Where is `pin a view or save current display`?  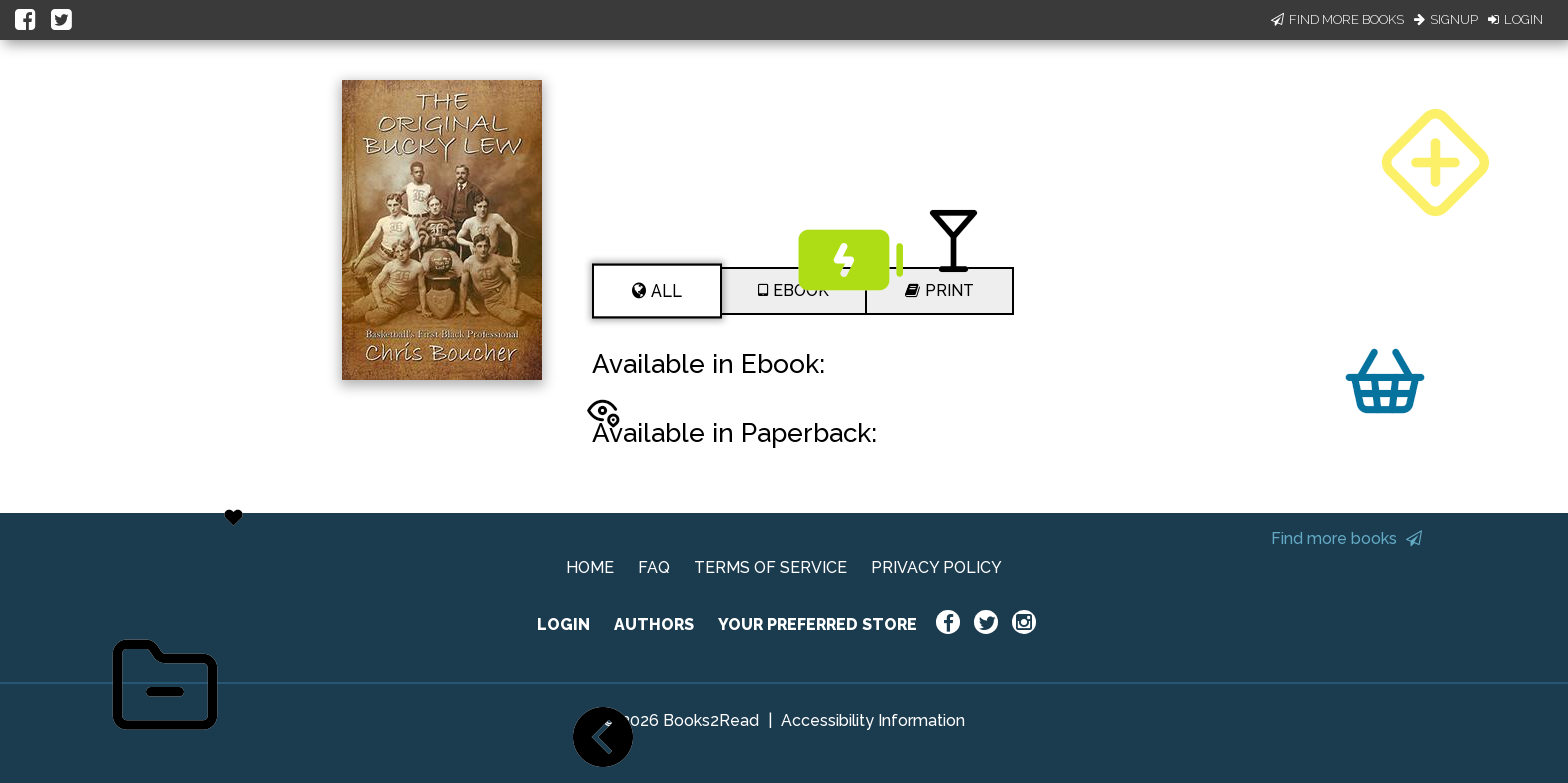 pin a view or save current display is located at coordinates (602, 410).